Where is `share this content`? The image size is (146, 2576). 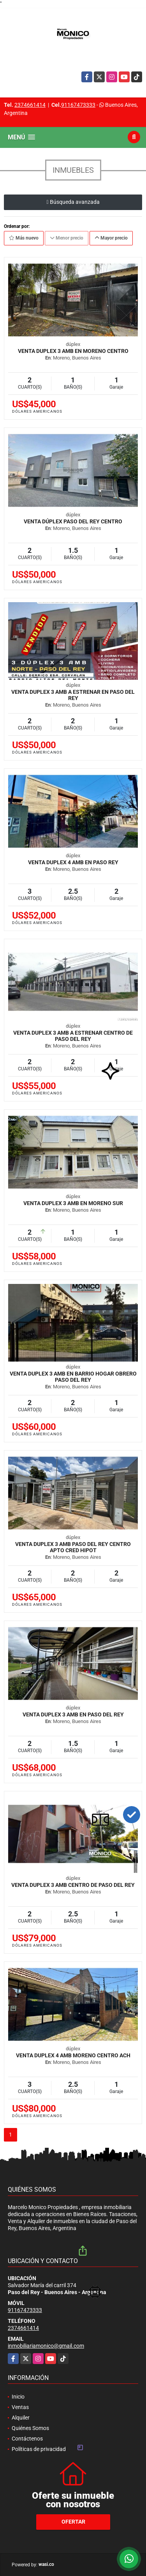 share this content is located at coordinates (83, 2251).